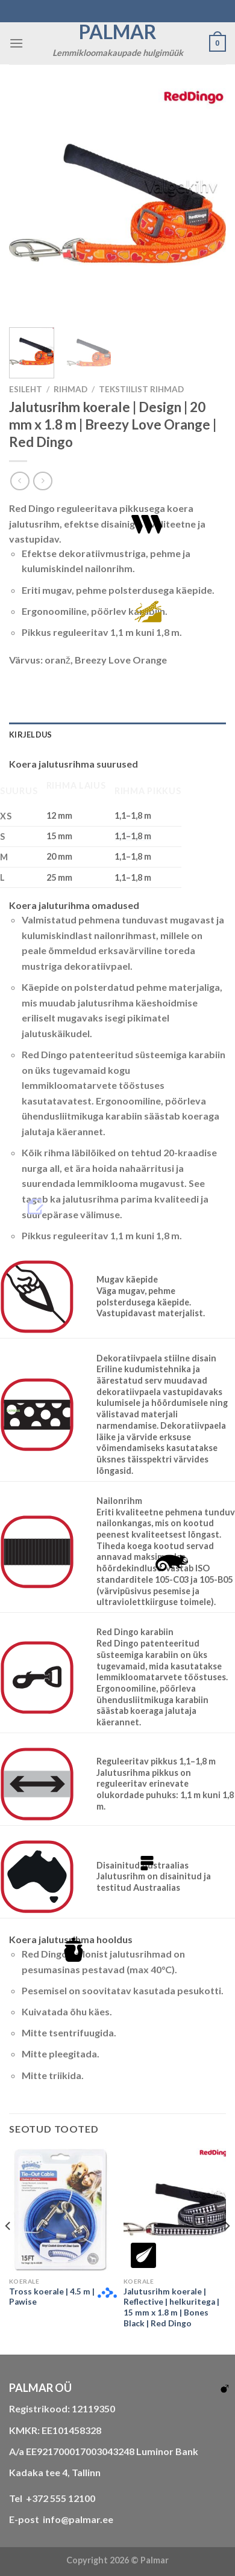 This screenshot has height=2576, width=235. What do you see at coordinates (148, 611) in the screenshot?
I see `navigate to RocksDB documentation or resources` at bounding box center [148, 611].